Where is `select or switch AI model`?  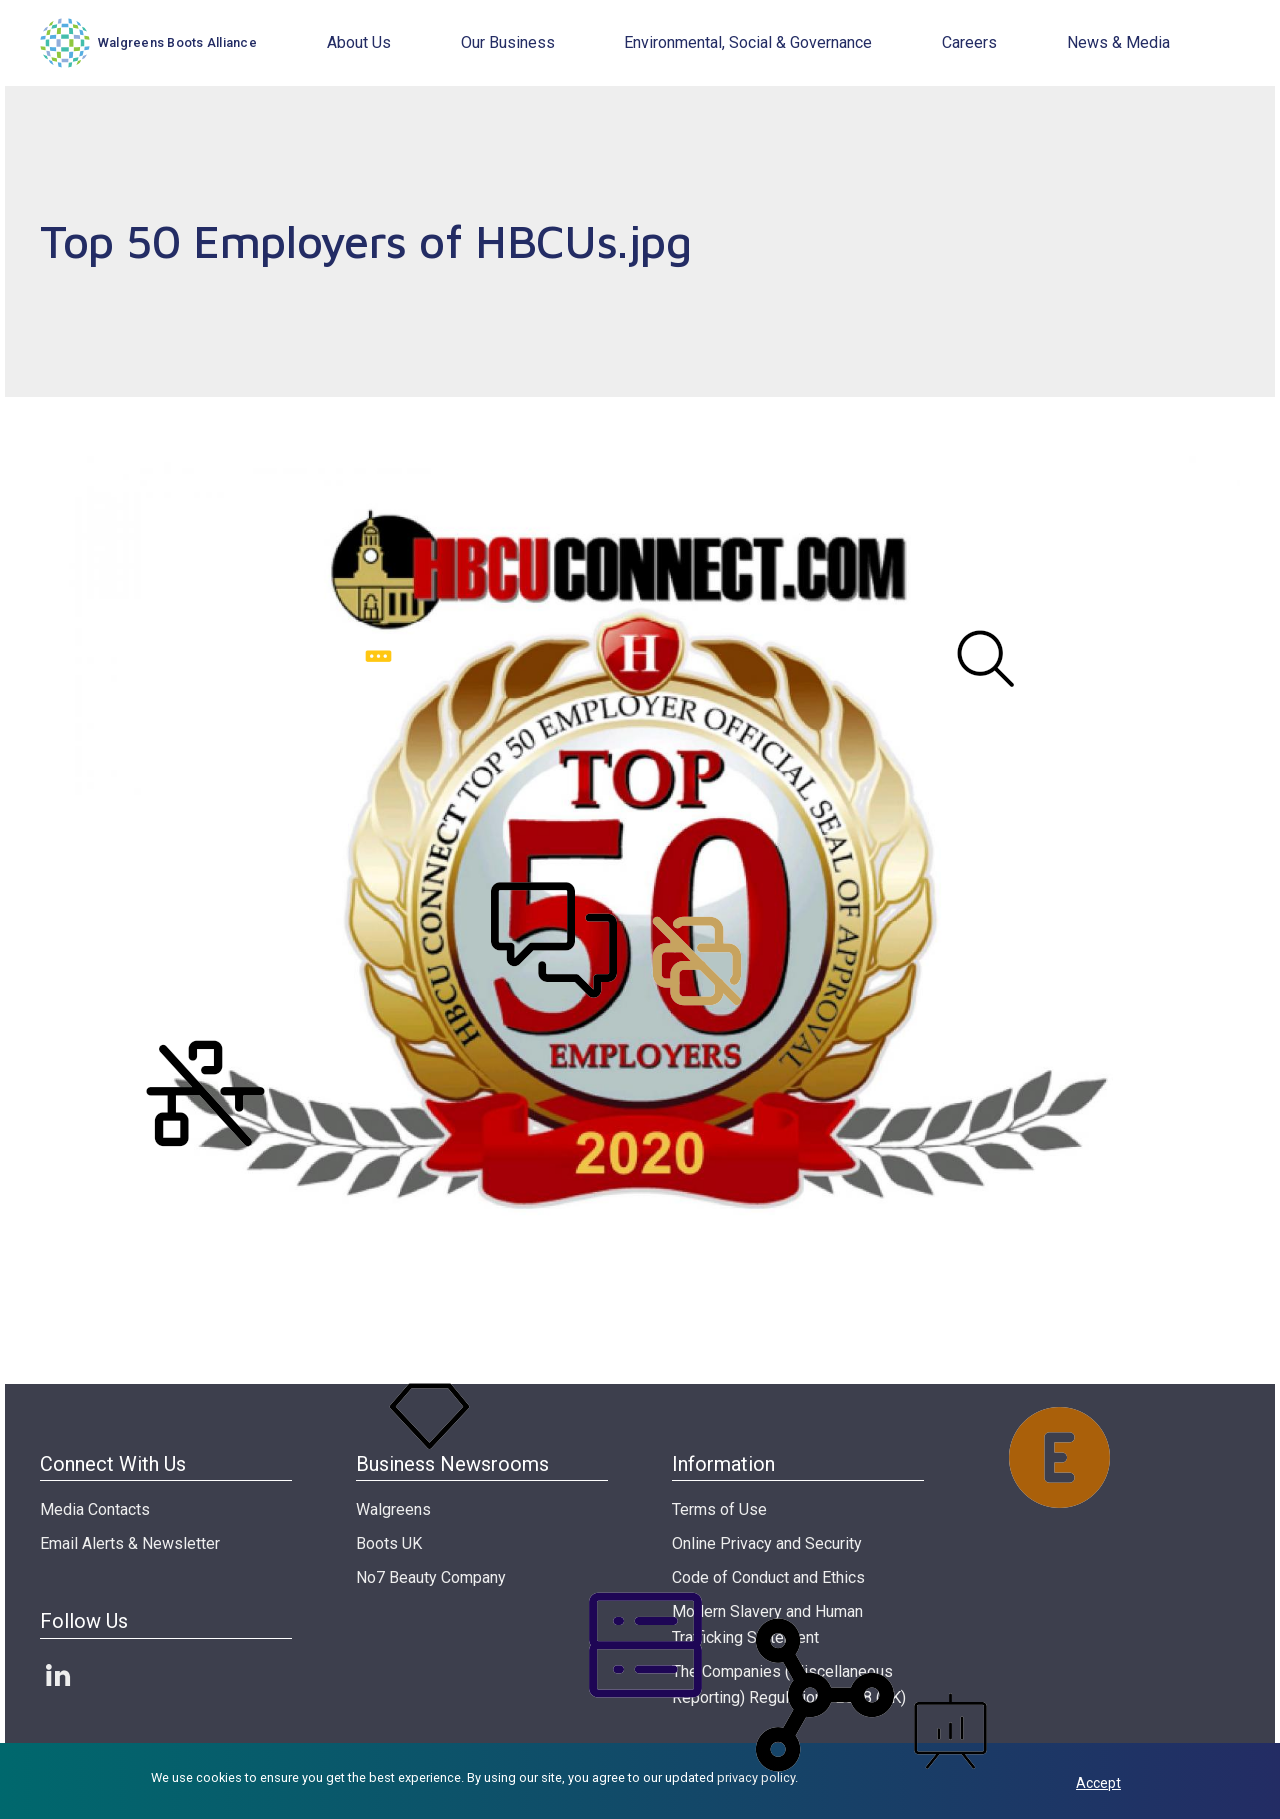 select or switch AI model is located at coordinates (825, 1695).